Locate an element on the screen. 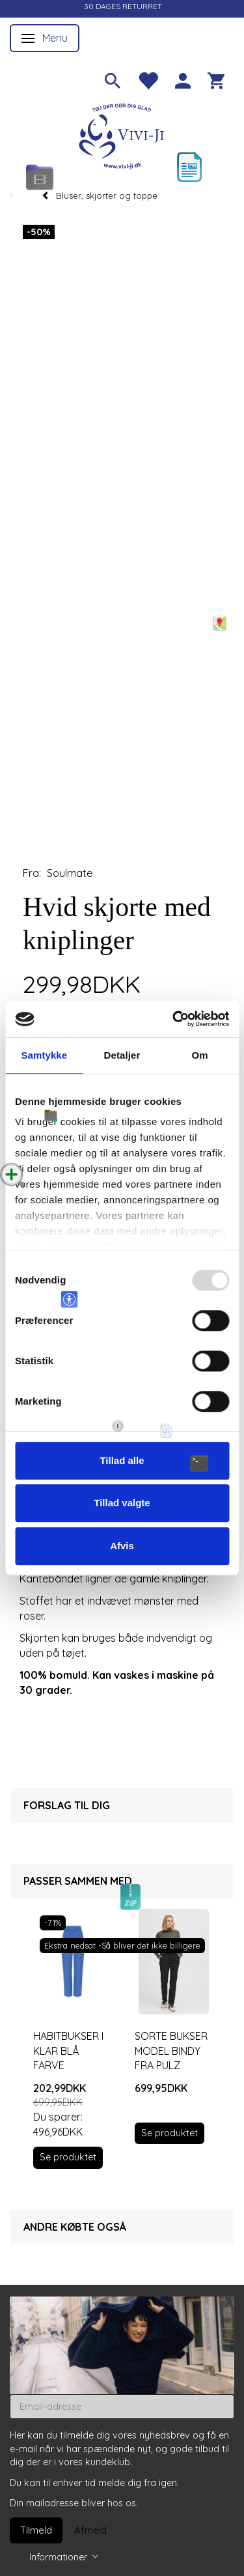  a compressed zip file is located at coordinates (130, 1896).